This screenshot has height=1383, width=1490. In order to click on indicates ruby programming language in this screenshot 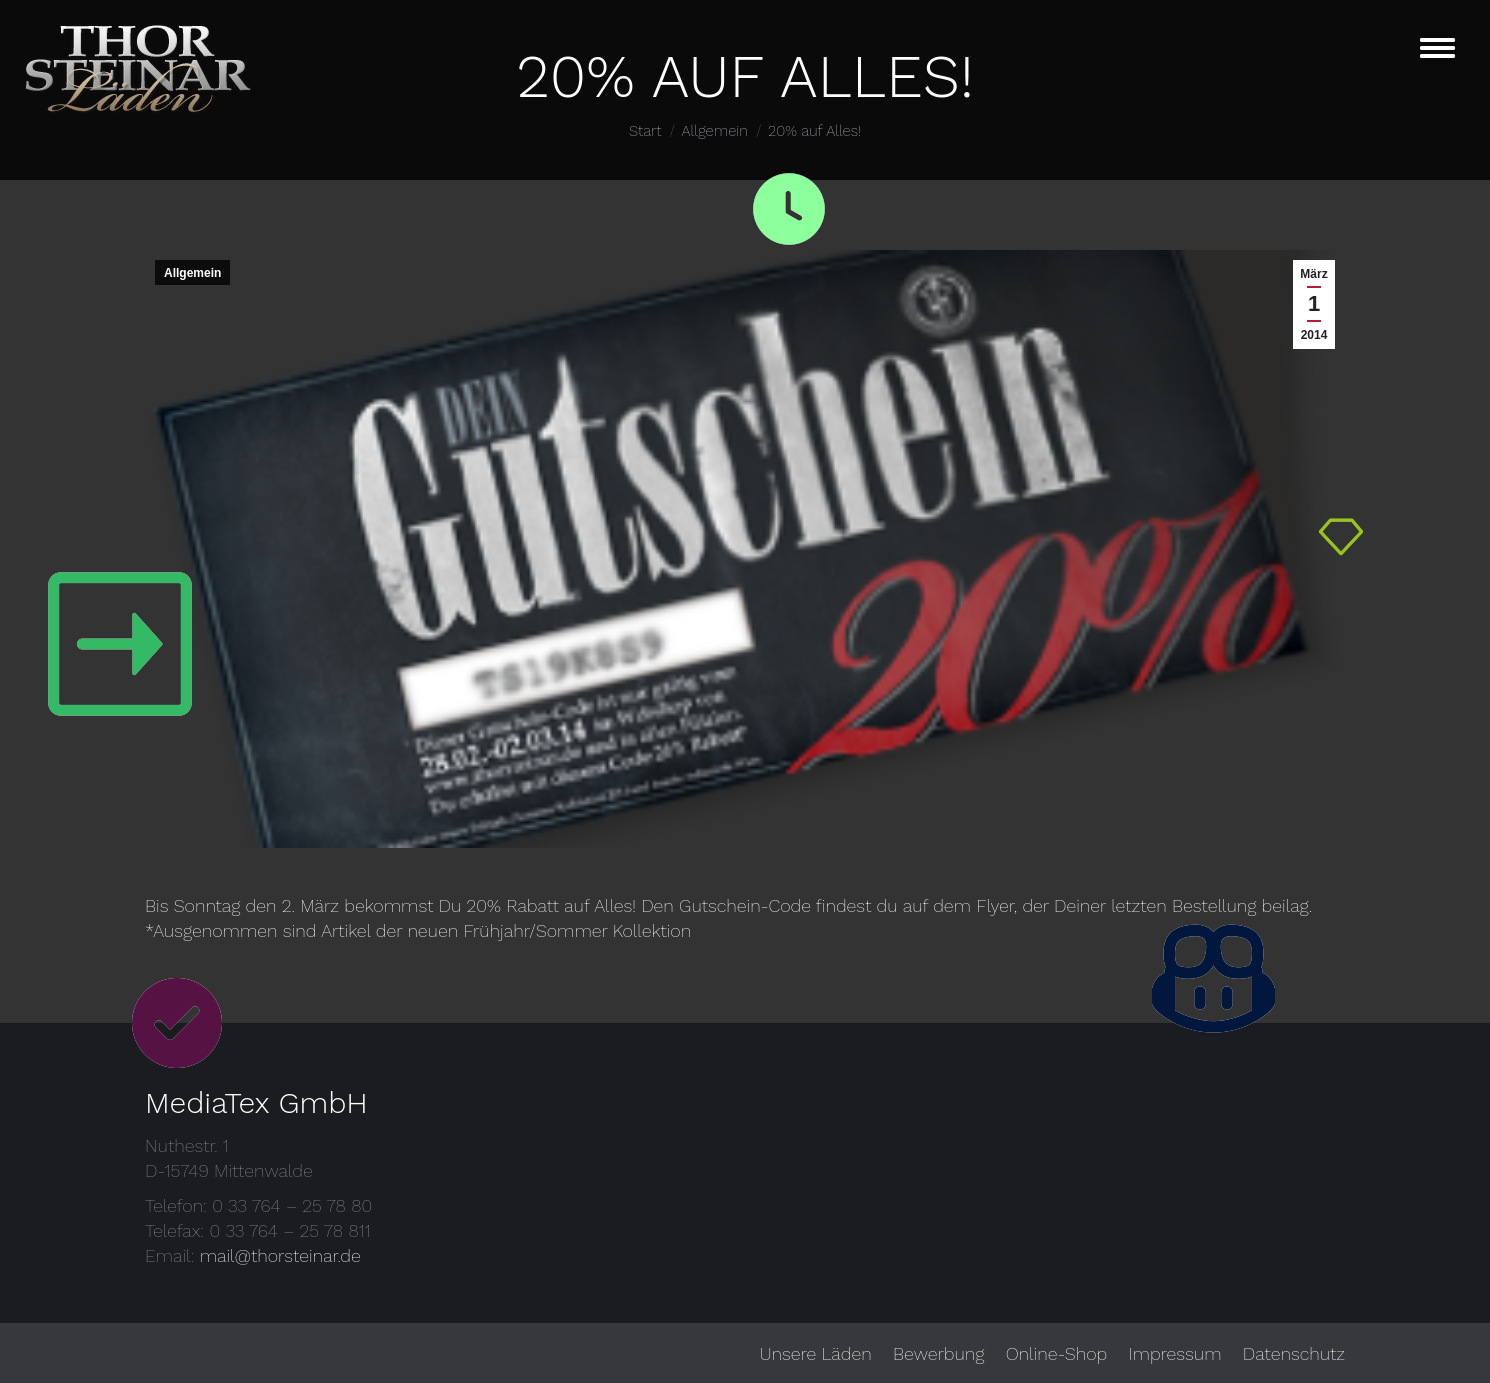, I will do `click(1341, 536)`.